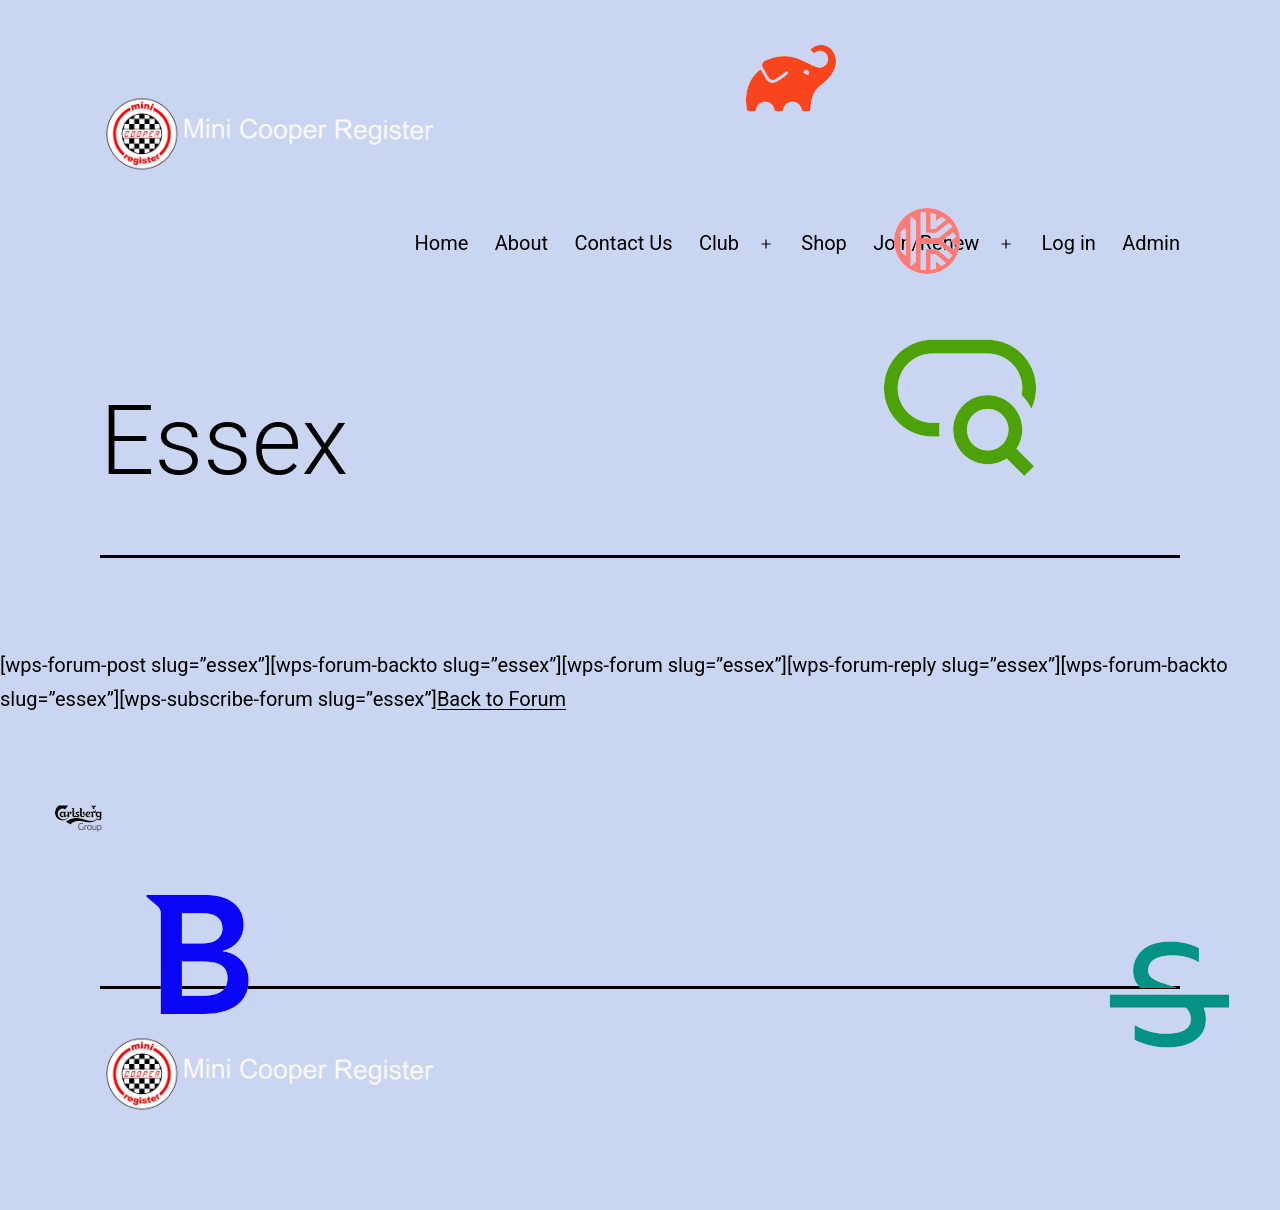  I want to click on Gradle build automation tool logo, so click(791, 78).